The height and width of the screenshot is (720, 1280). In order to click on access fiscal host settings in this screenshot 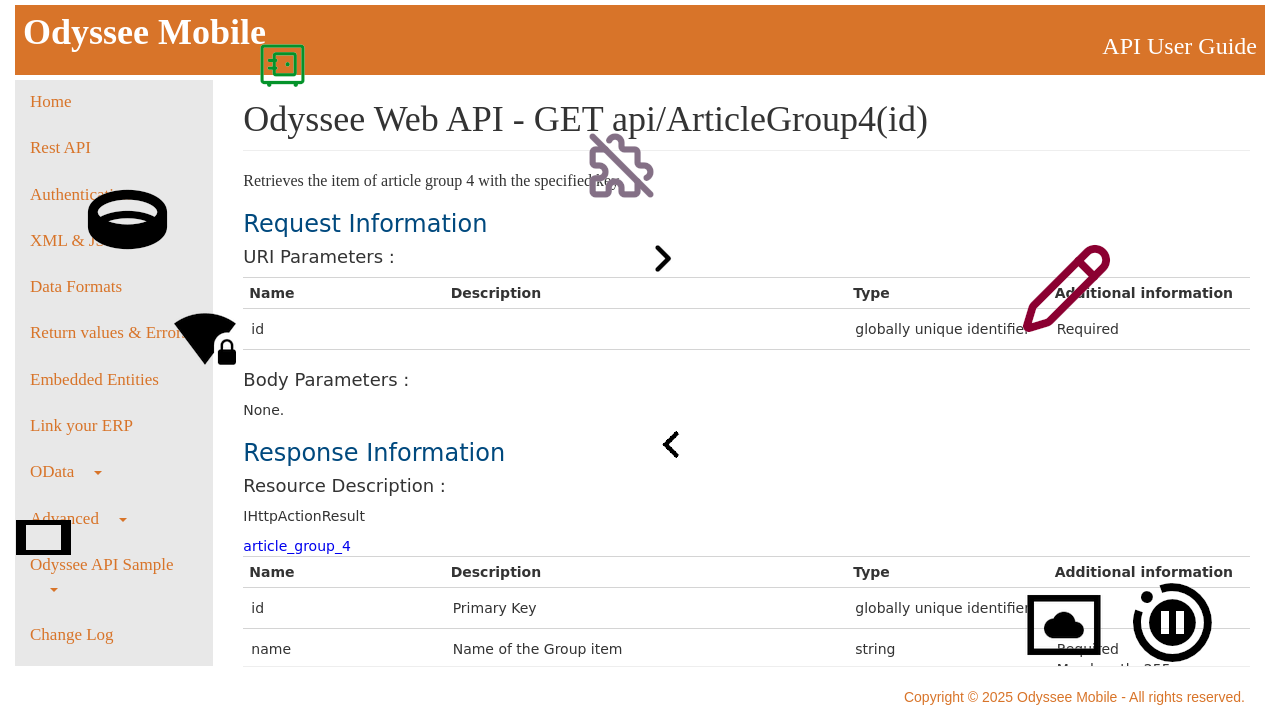, I will do `click(282, 66)`.